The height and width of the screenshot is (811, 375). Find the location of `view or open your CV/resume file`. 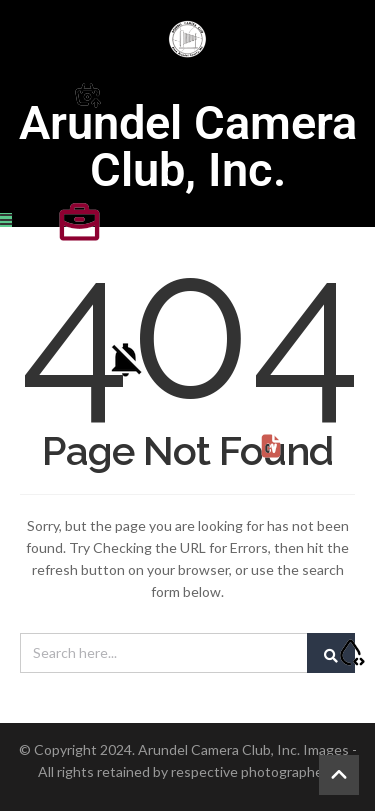

view or open your CV/resume file is located at coordinates (271, 446).